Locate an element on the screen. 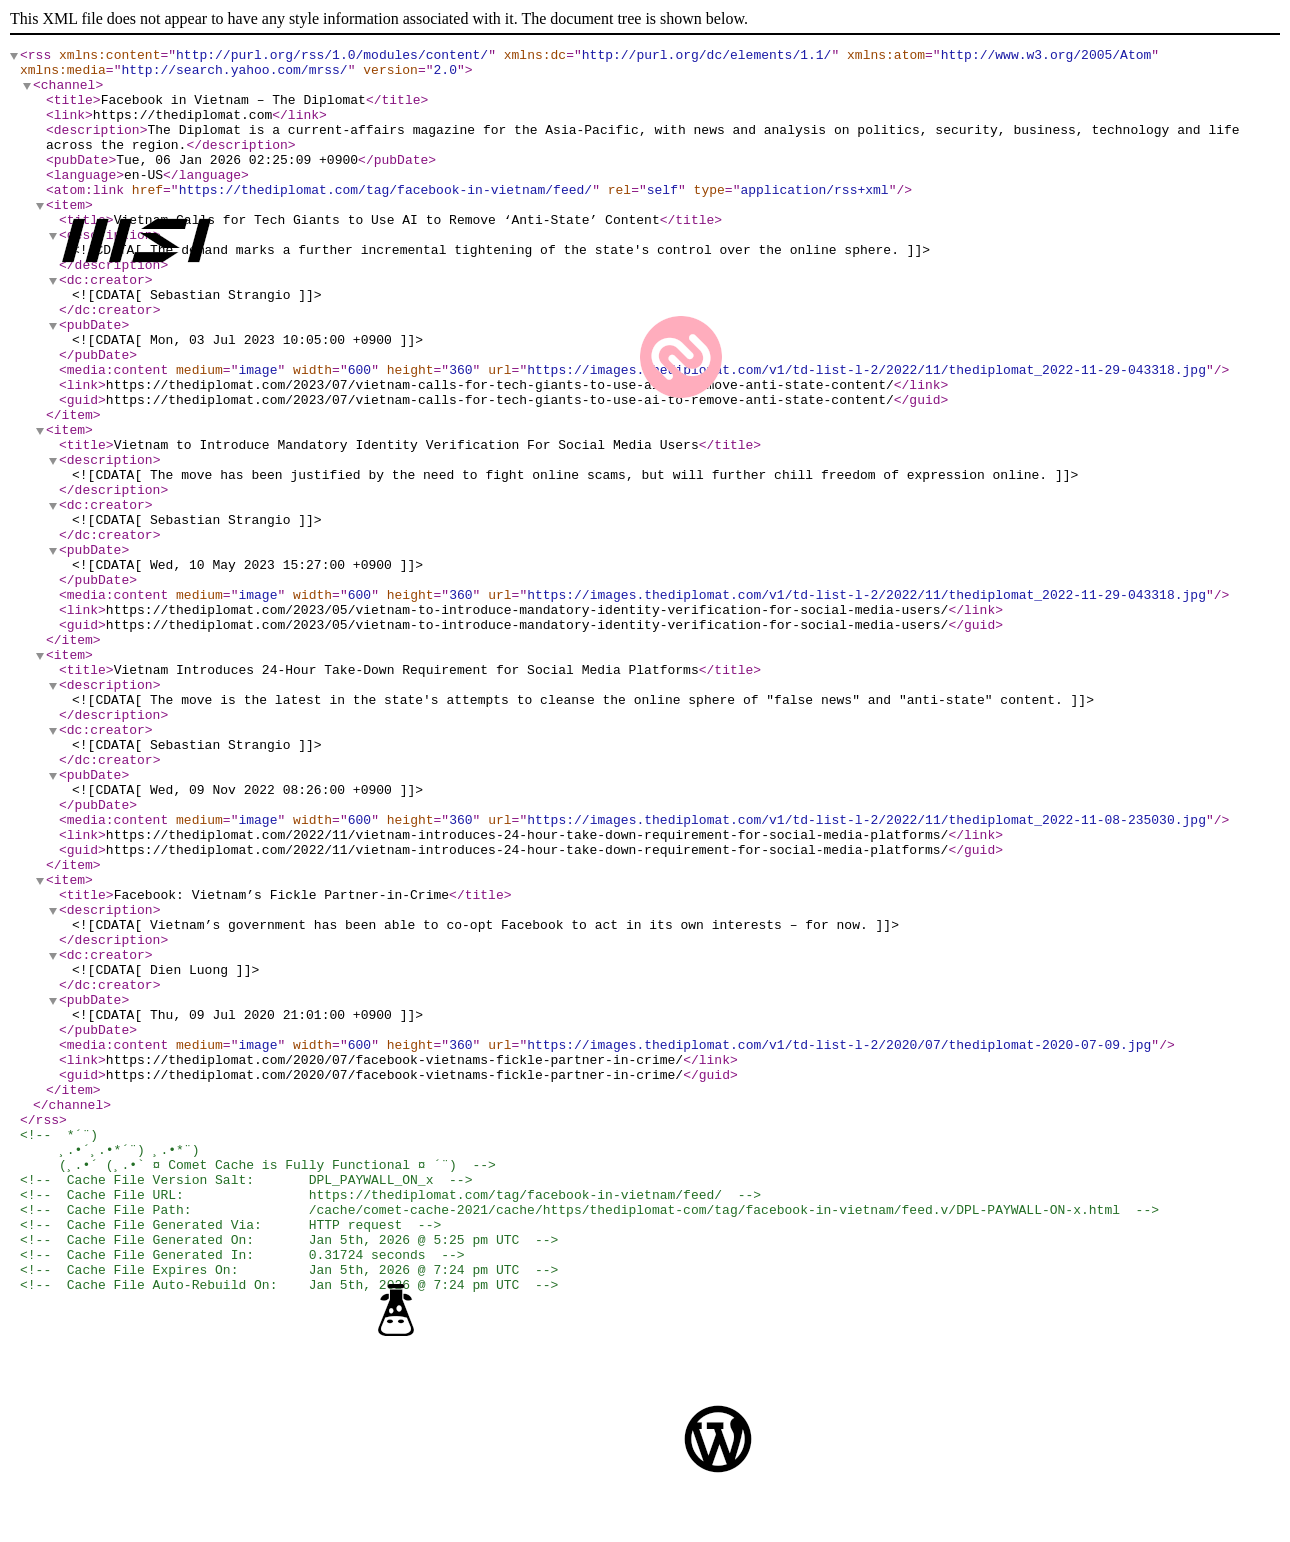  link to WordPress website or blog is located at coordinates (718, 1439).